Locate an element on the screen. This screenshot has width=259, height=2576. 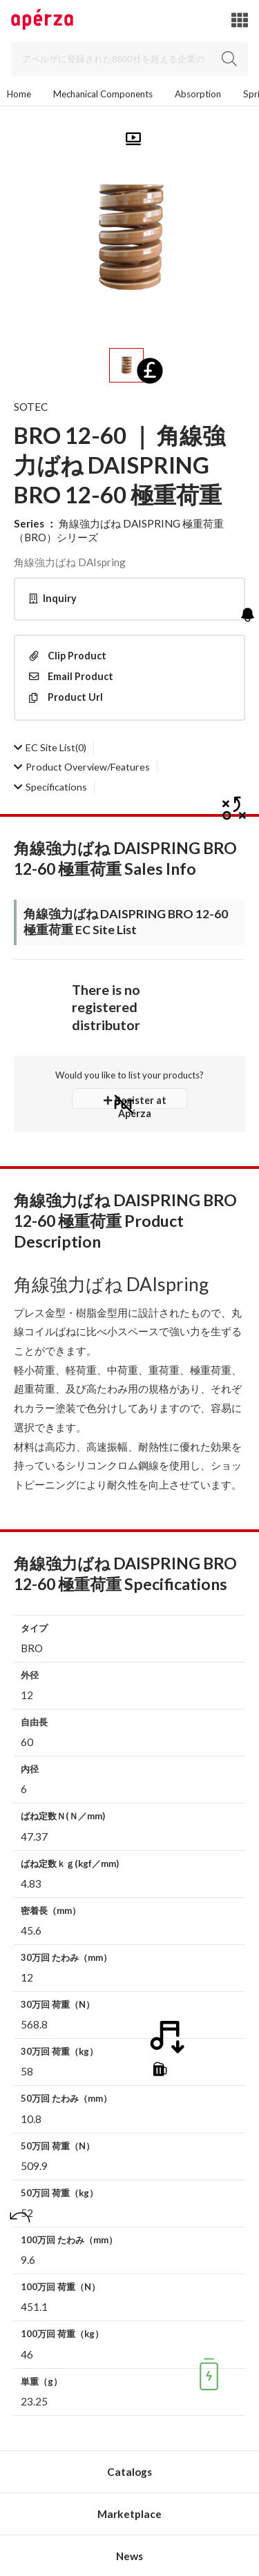
view notifications is located at coordinates (247, 614).